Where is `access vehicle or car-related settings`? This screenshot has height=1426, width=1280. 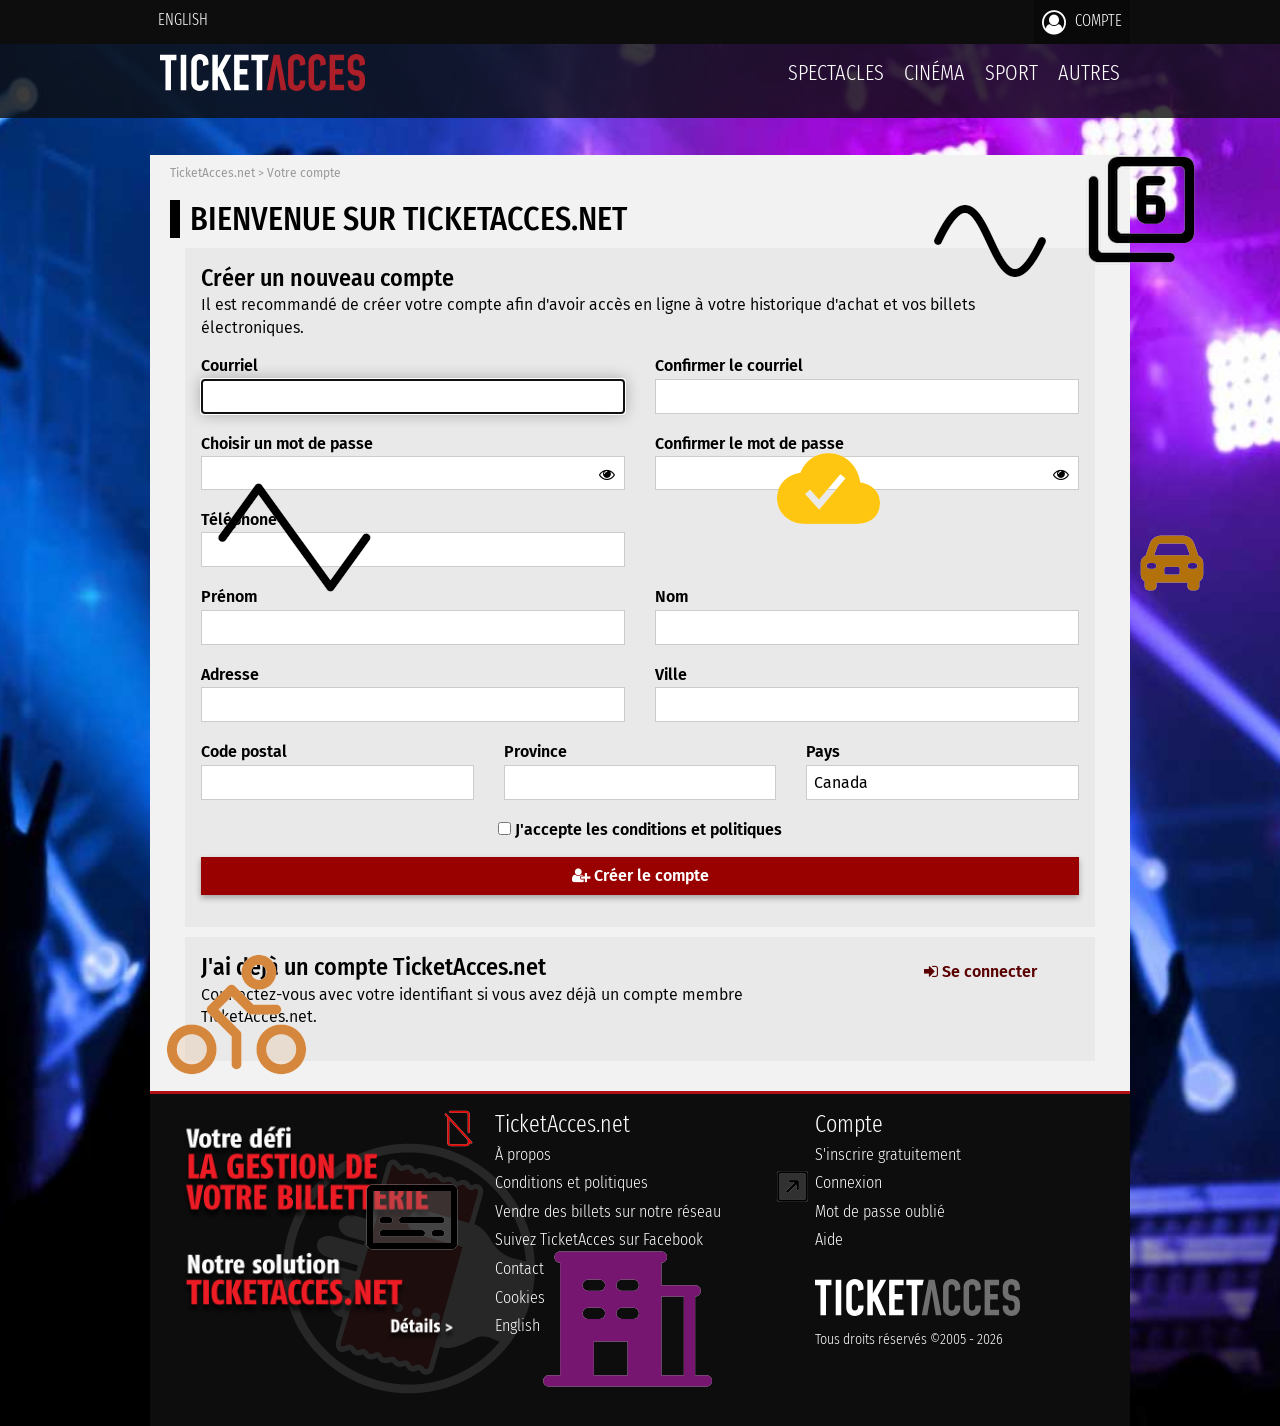
access vehicle or car-related settings is located at coordinates (1172, 563).